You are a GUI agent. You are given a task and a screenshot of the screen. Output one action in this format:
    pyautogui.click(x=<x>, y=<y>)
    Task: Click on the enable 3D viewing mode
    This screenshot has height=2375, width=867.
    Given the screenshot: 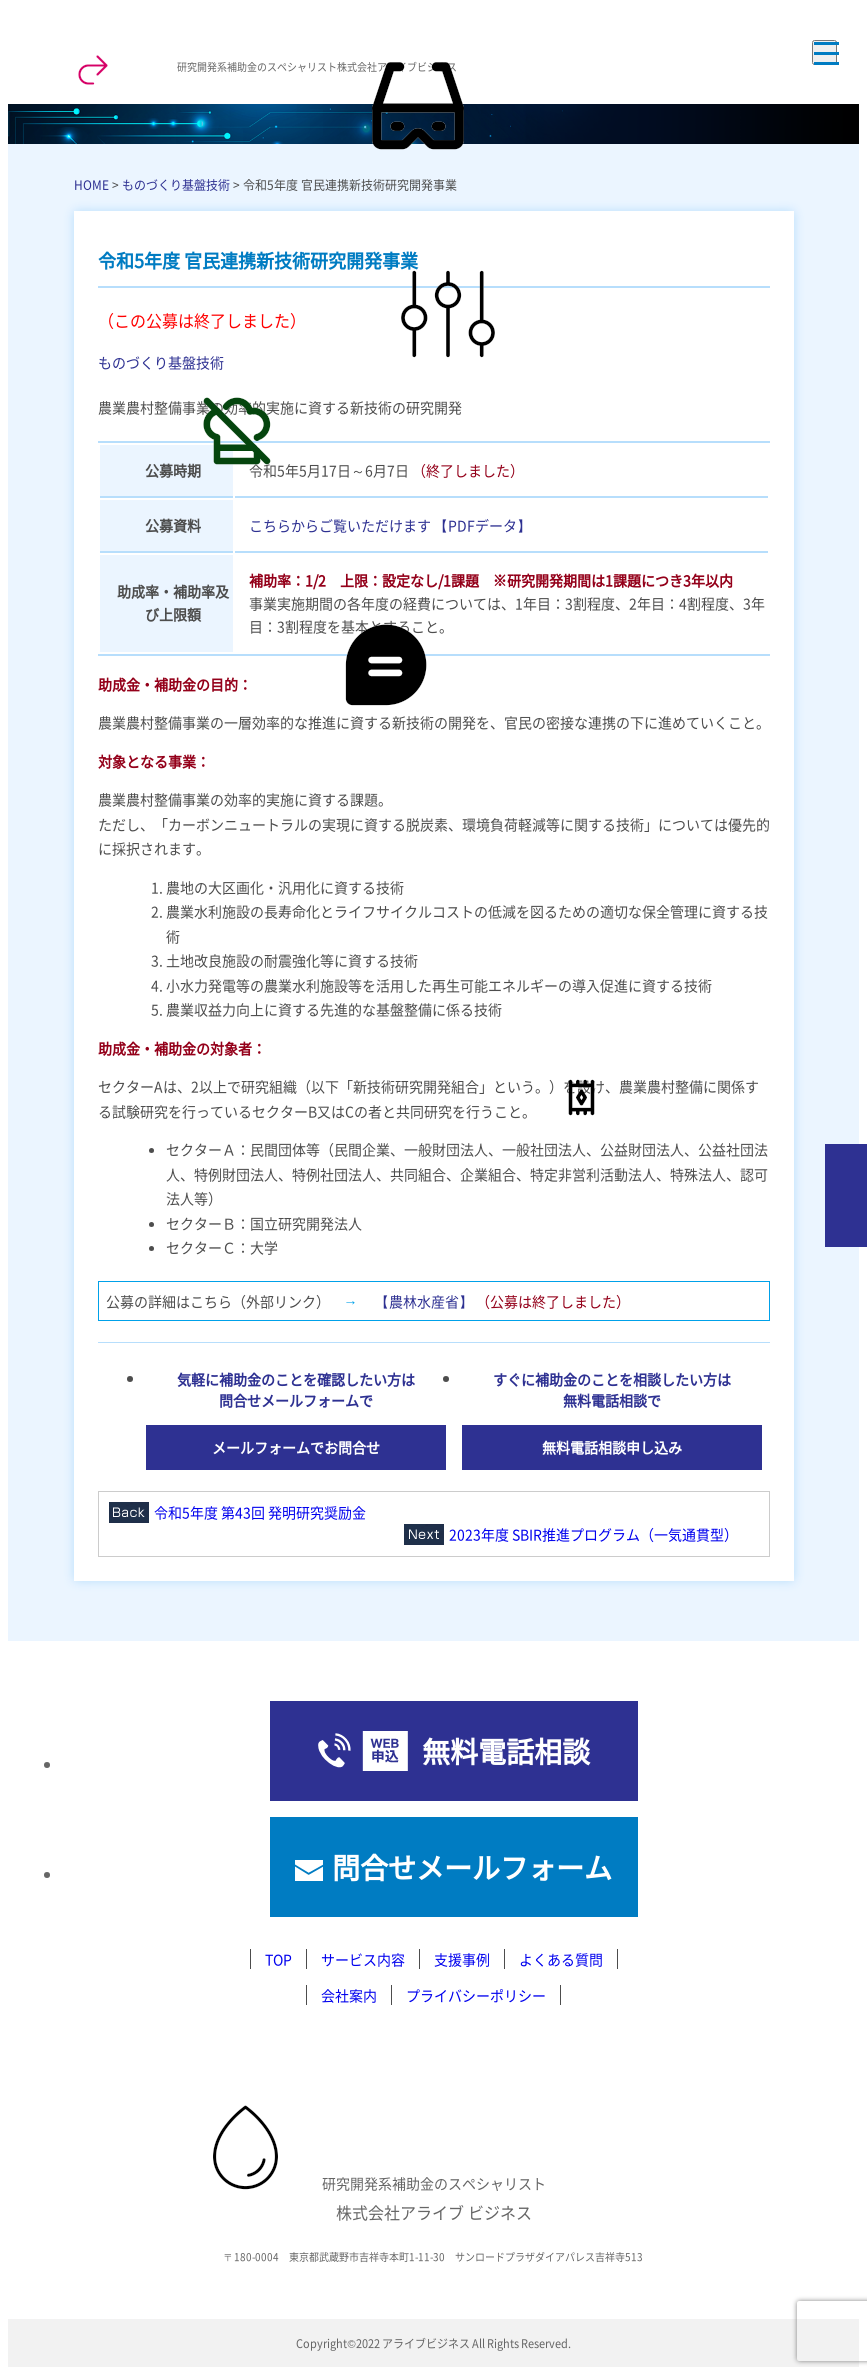 What is the action you would take?
    pyautogui.click(x=418, y=108)
    